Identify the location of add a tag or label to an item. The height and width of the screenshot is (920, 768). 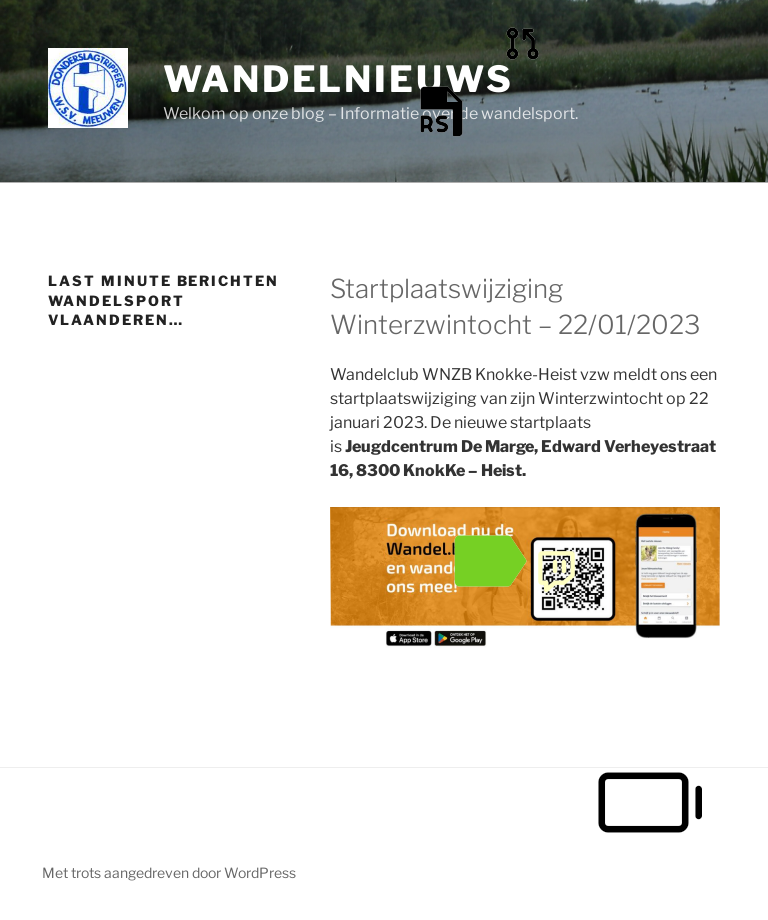
(488, 561).